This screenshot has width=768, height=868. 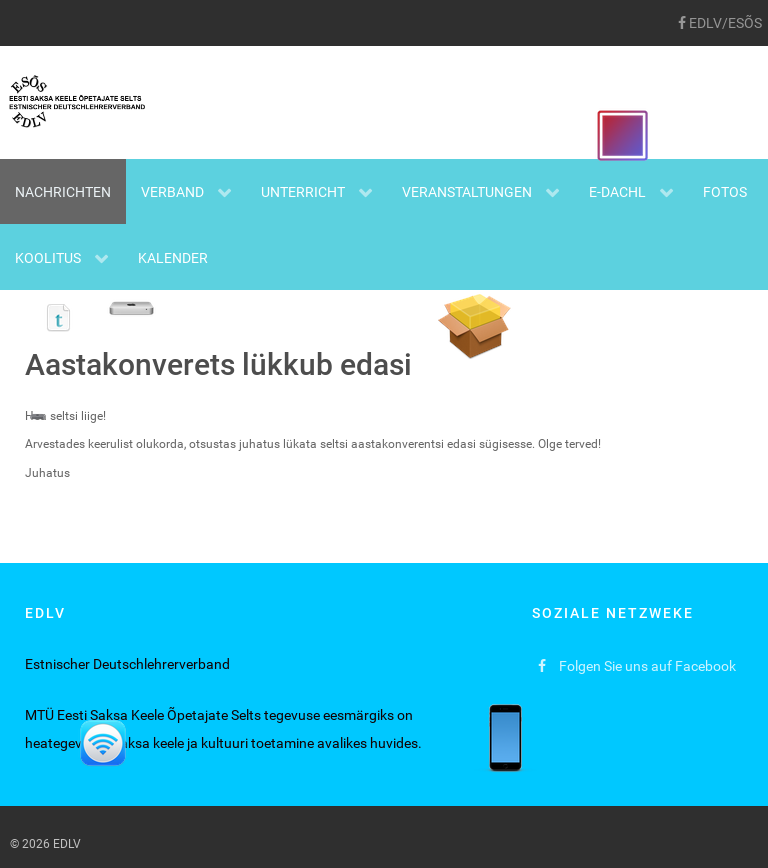 I want to click on access your media library in iMovie, so click(x=622, y=135).